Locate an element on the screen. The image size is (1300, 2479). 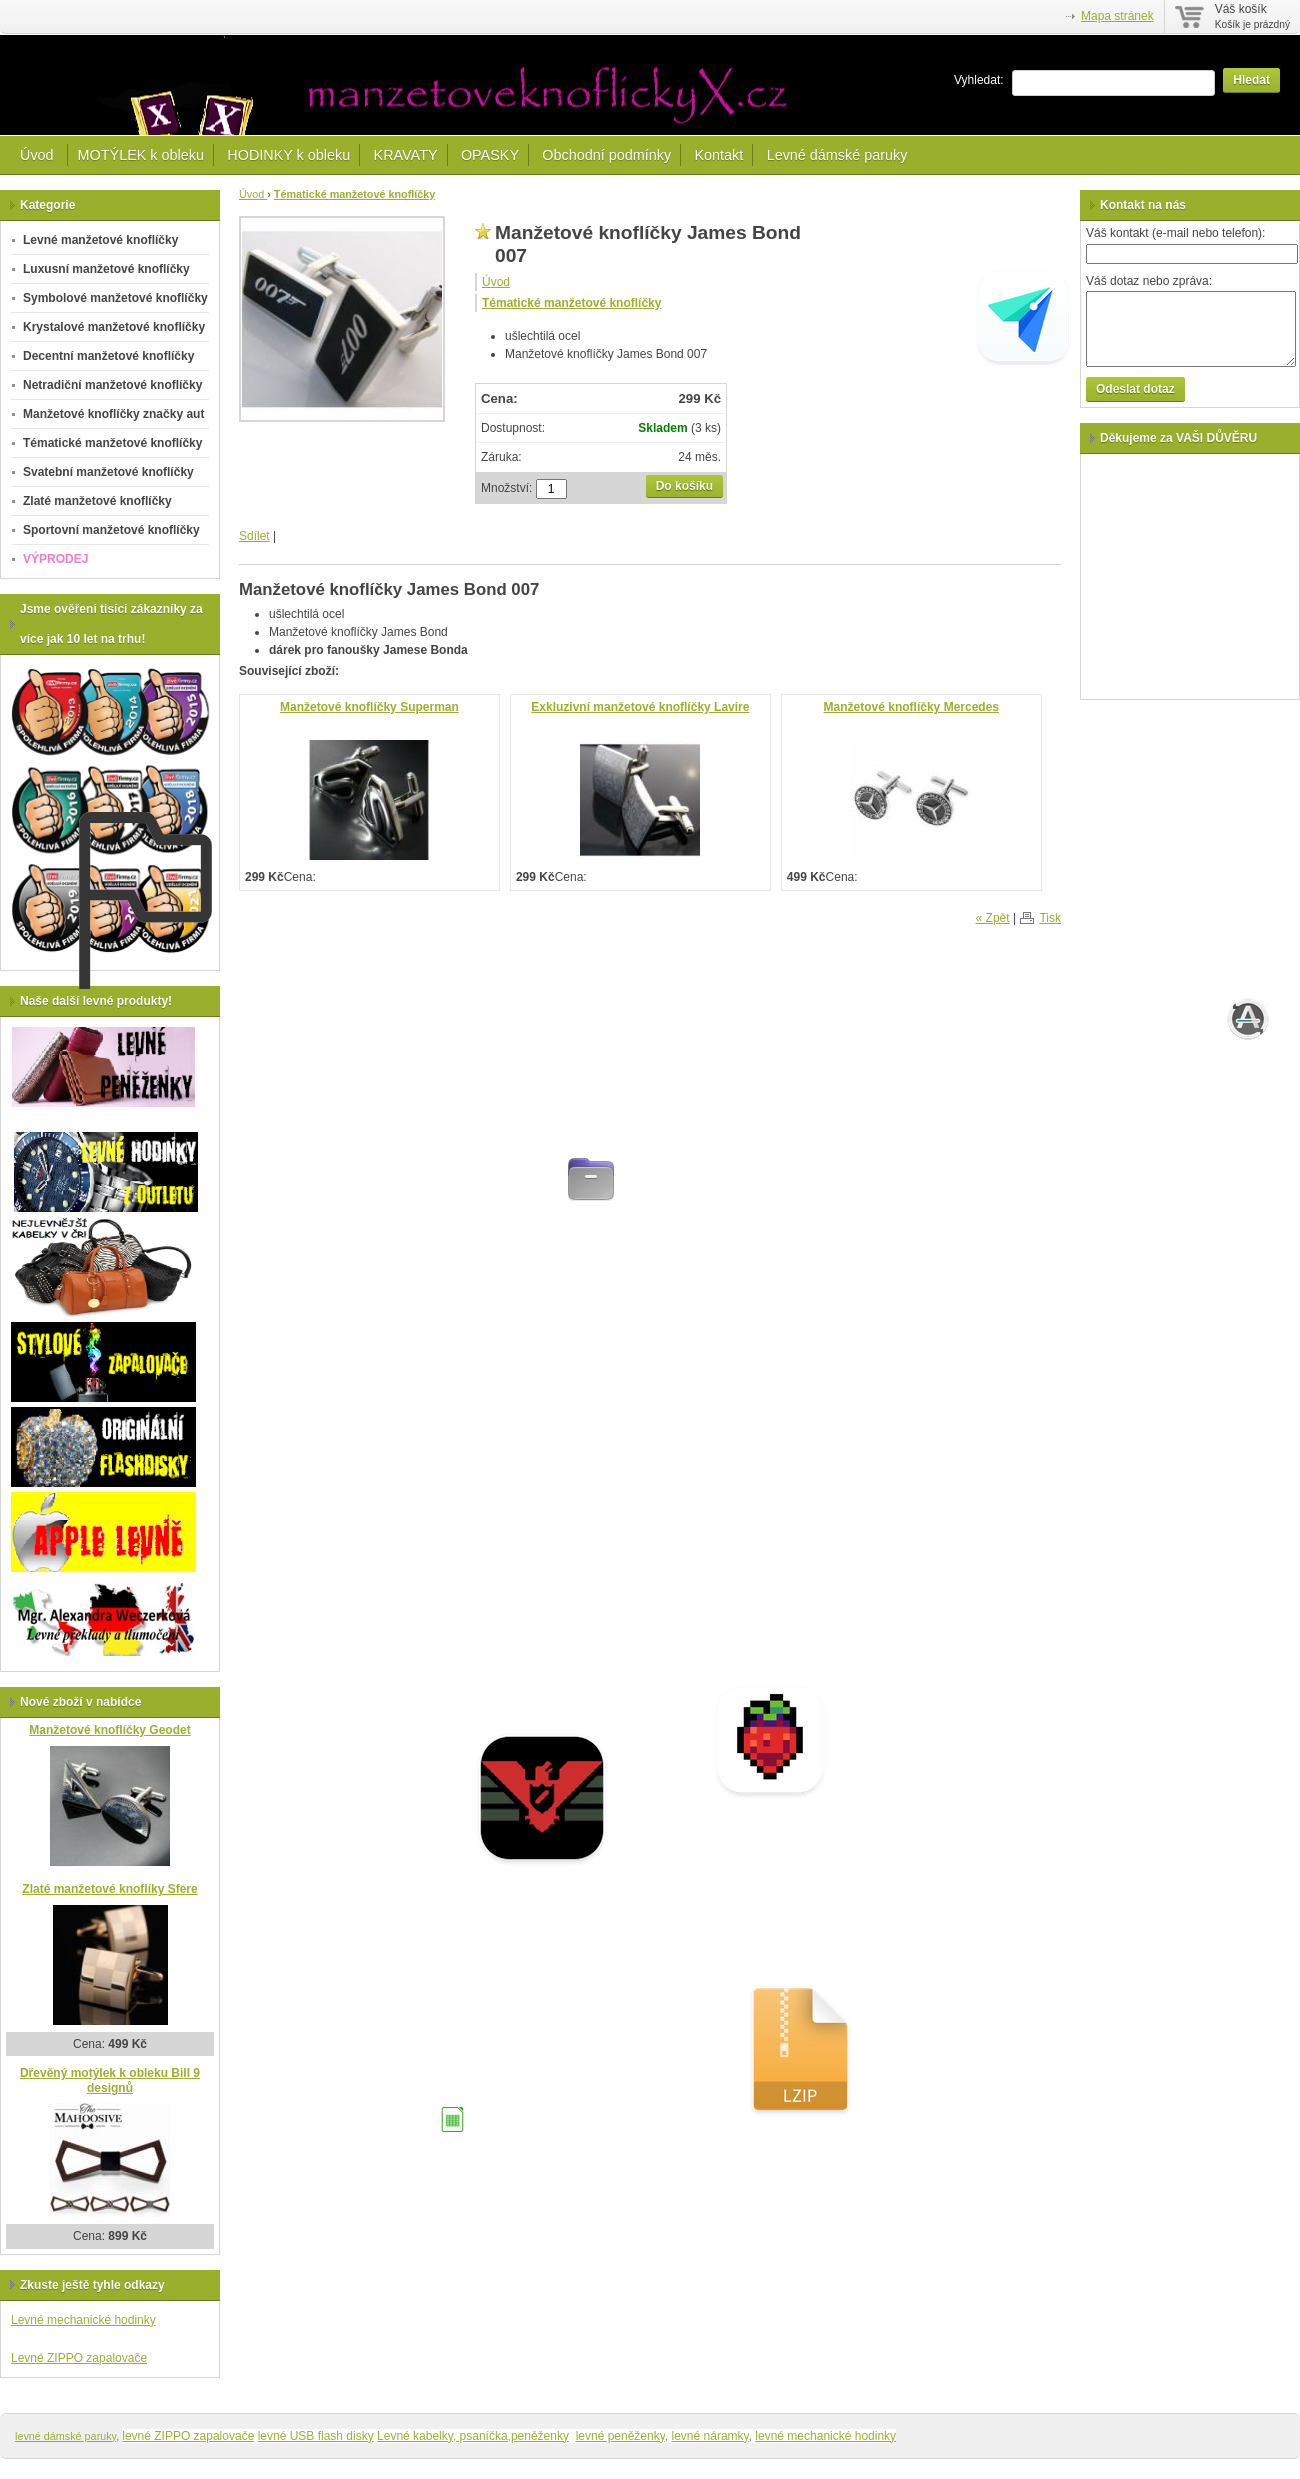
open the file manager application is located at coordinates (591, 1179).